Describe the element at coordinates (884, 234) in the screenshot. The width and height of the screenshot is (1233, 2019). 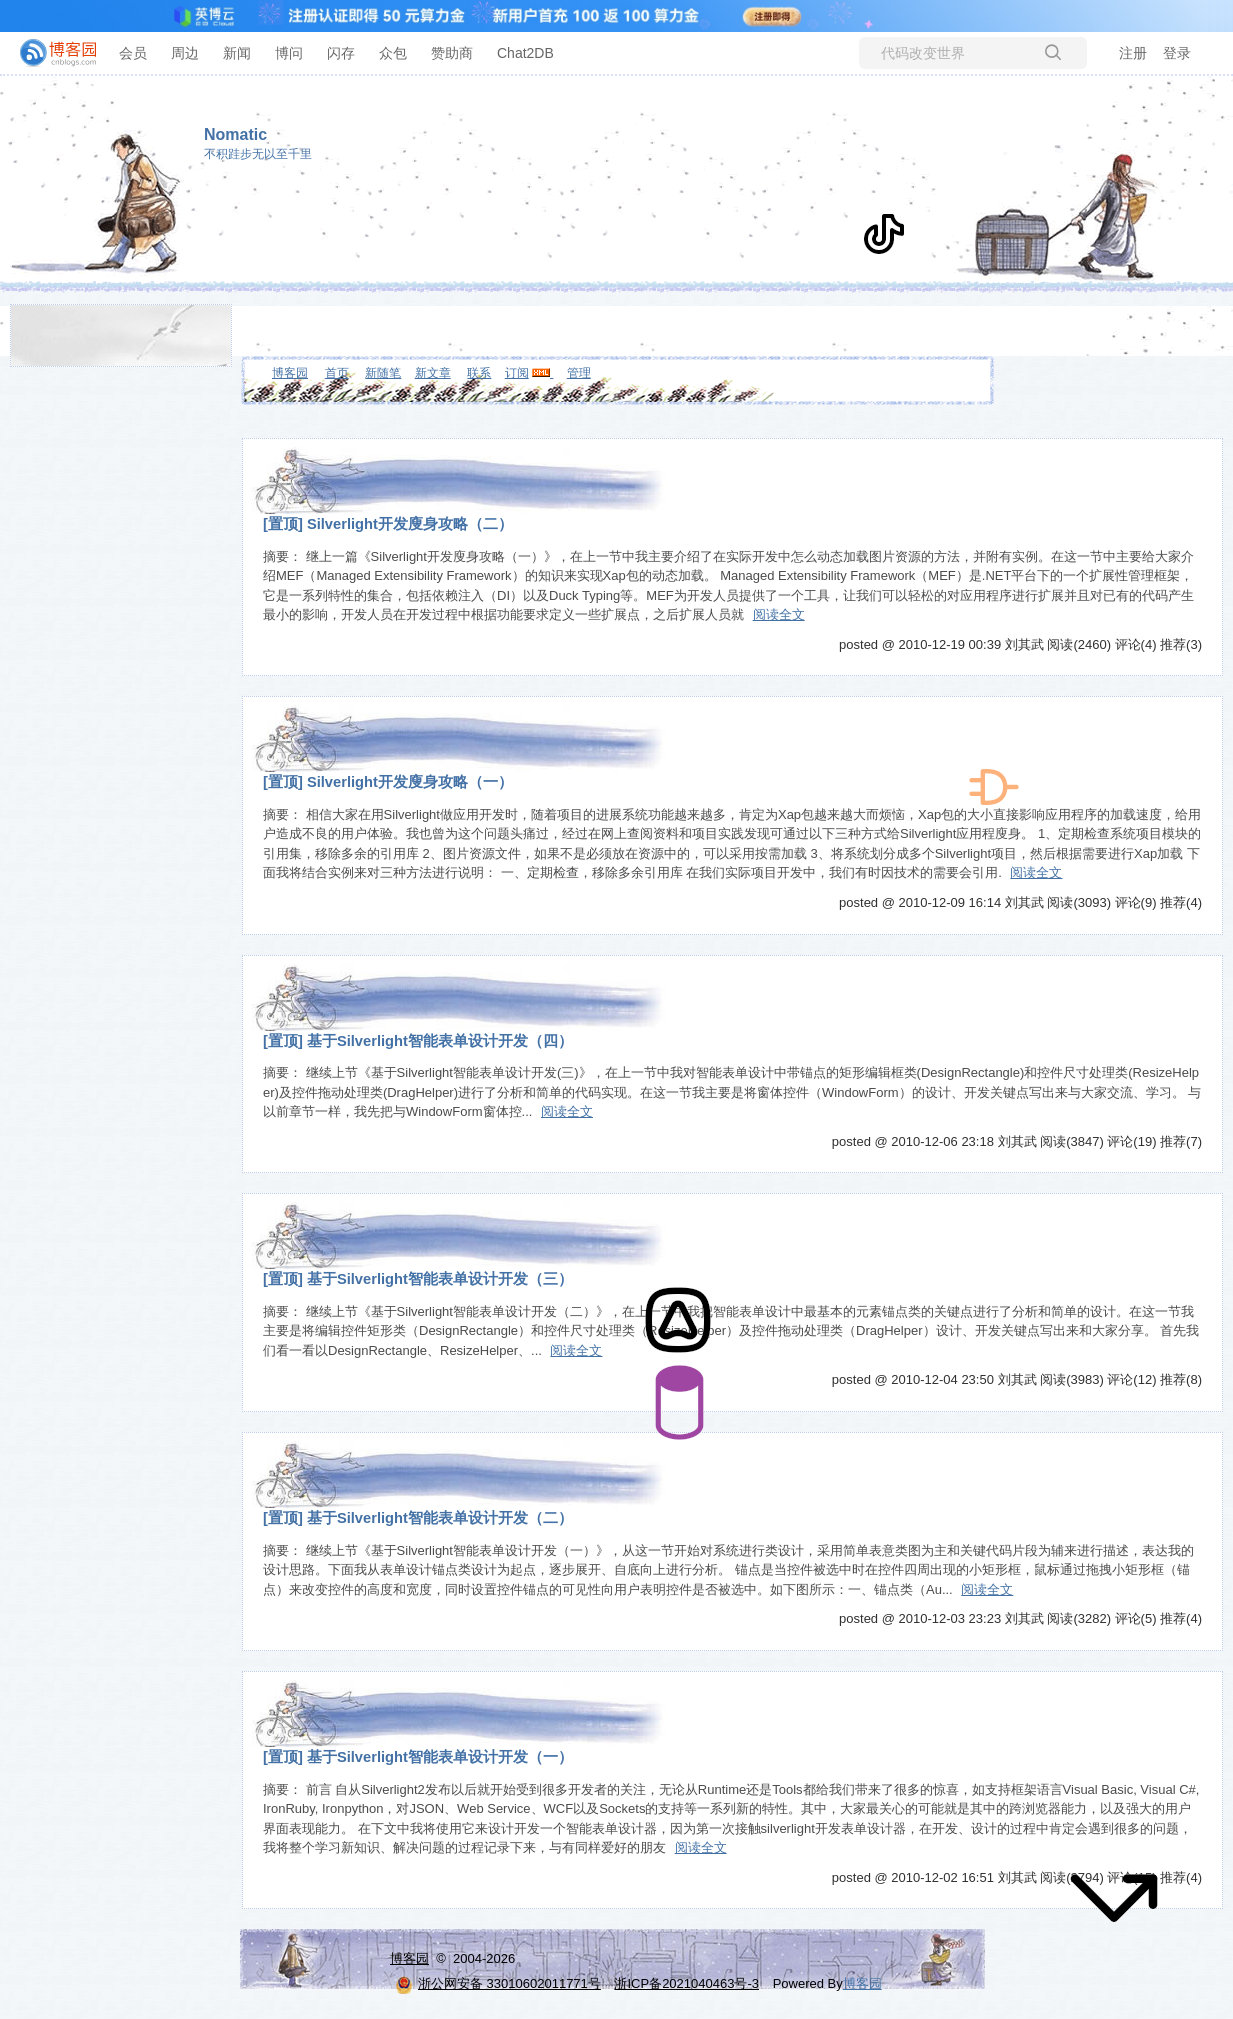
I see `open TikTok app` at that location.